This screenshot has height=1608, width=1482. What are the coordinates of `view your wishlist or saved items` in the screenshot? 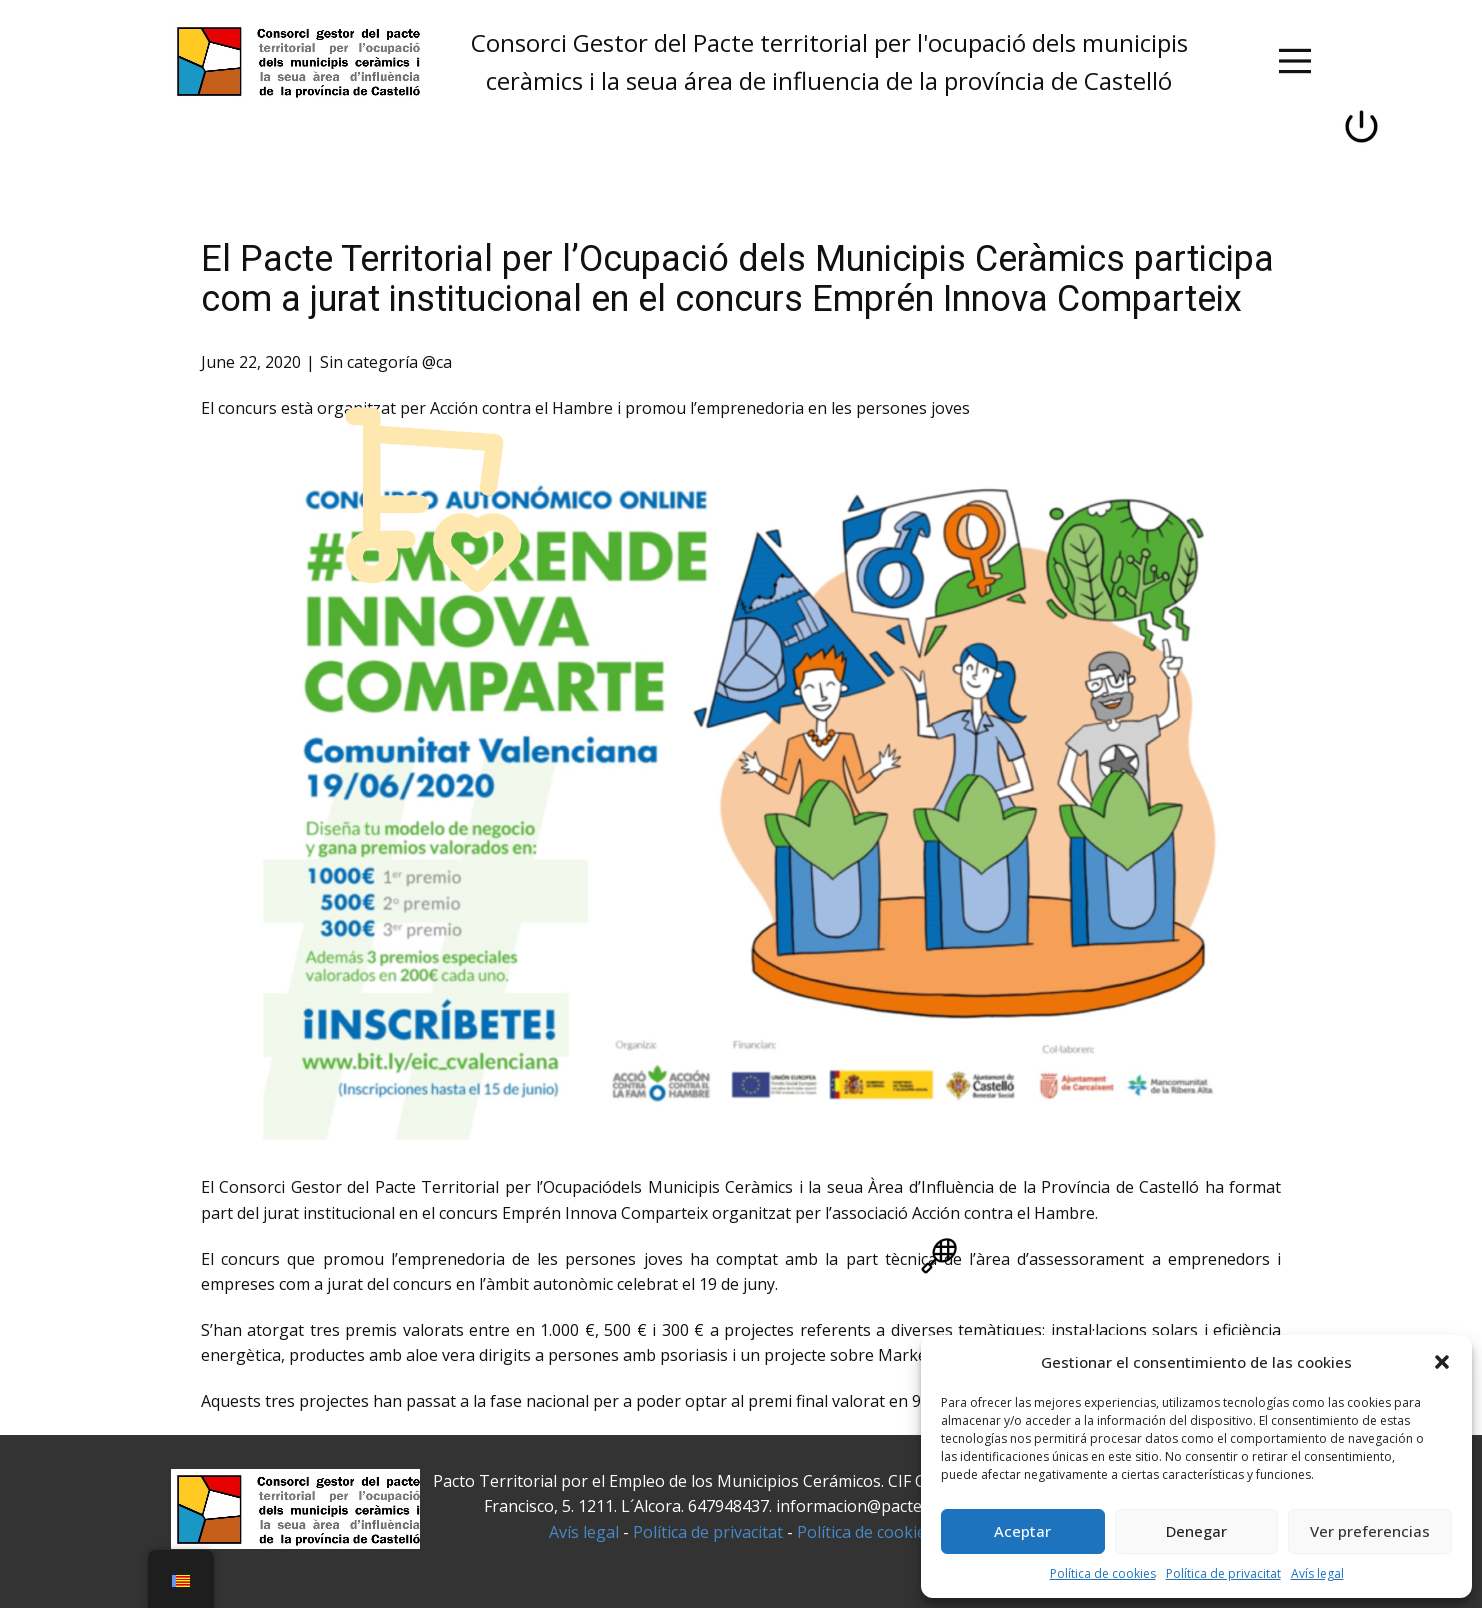 It's located at (424, 495).